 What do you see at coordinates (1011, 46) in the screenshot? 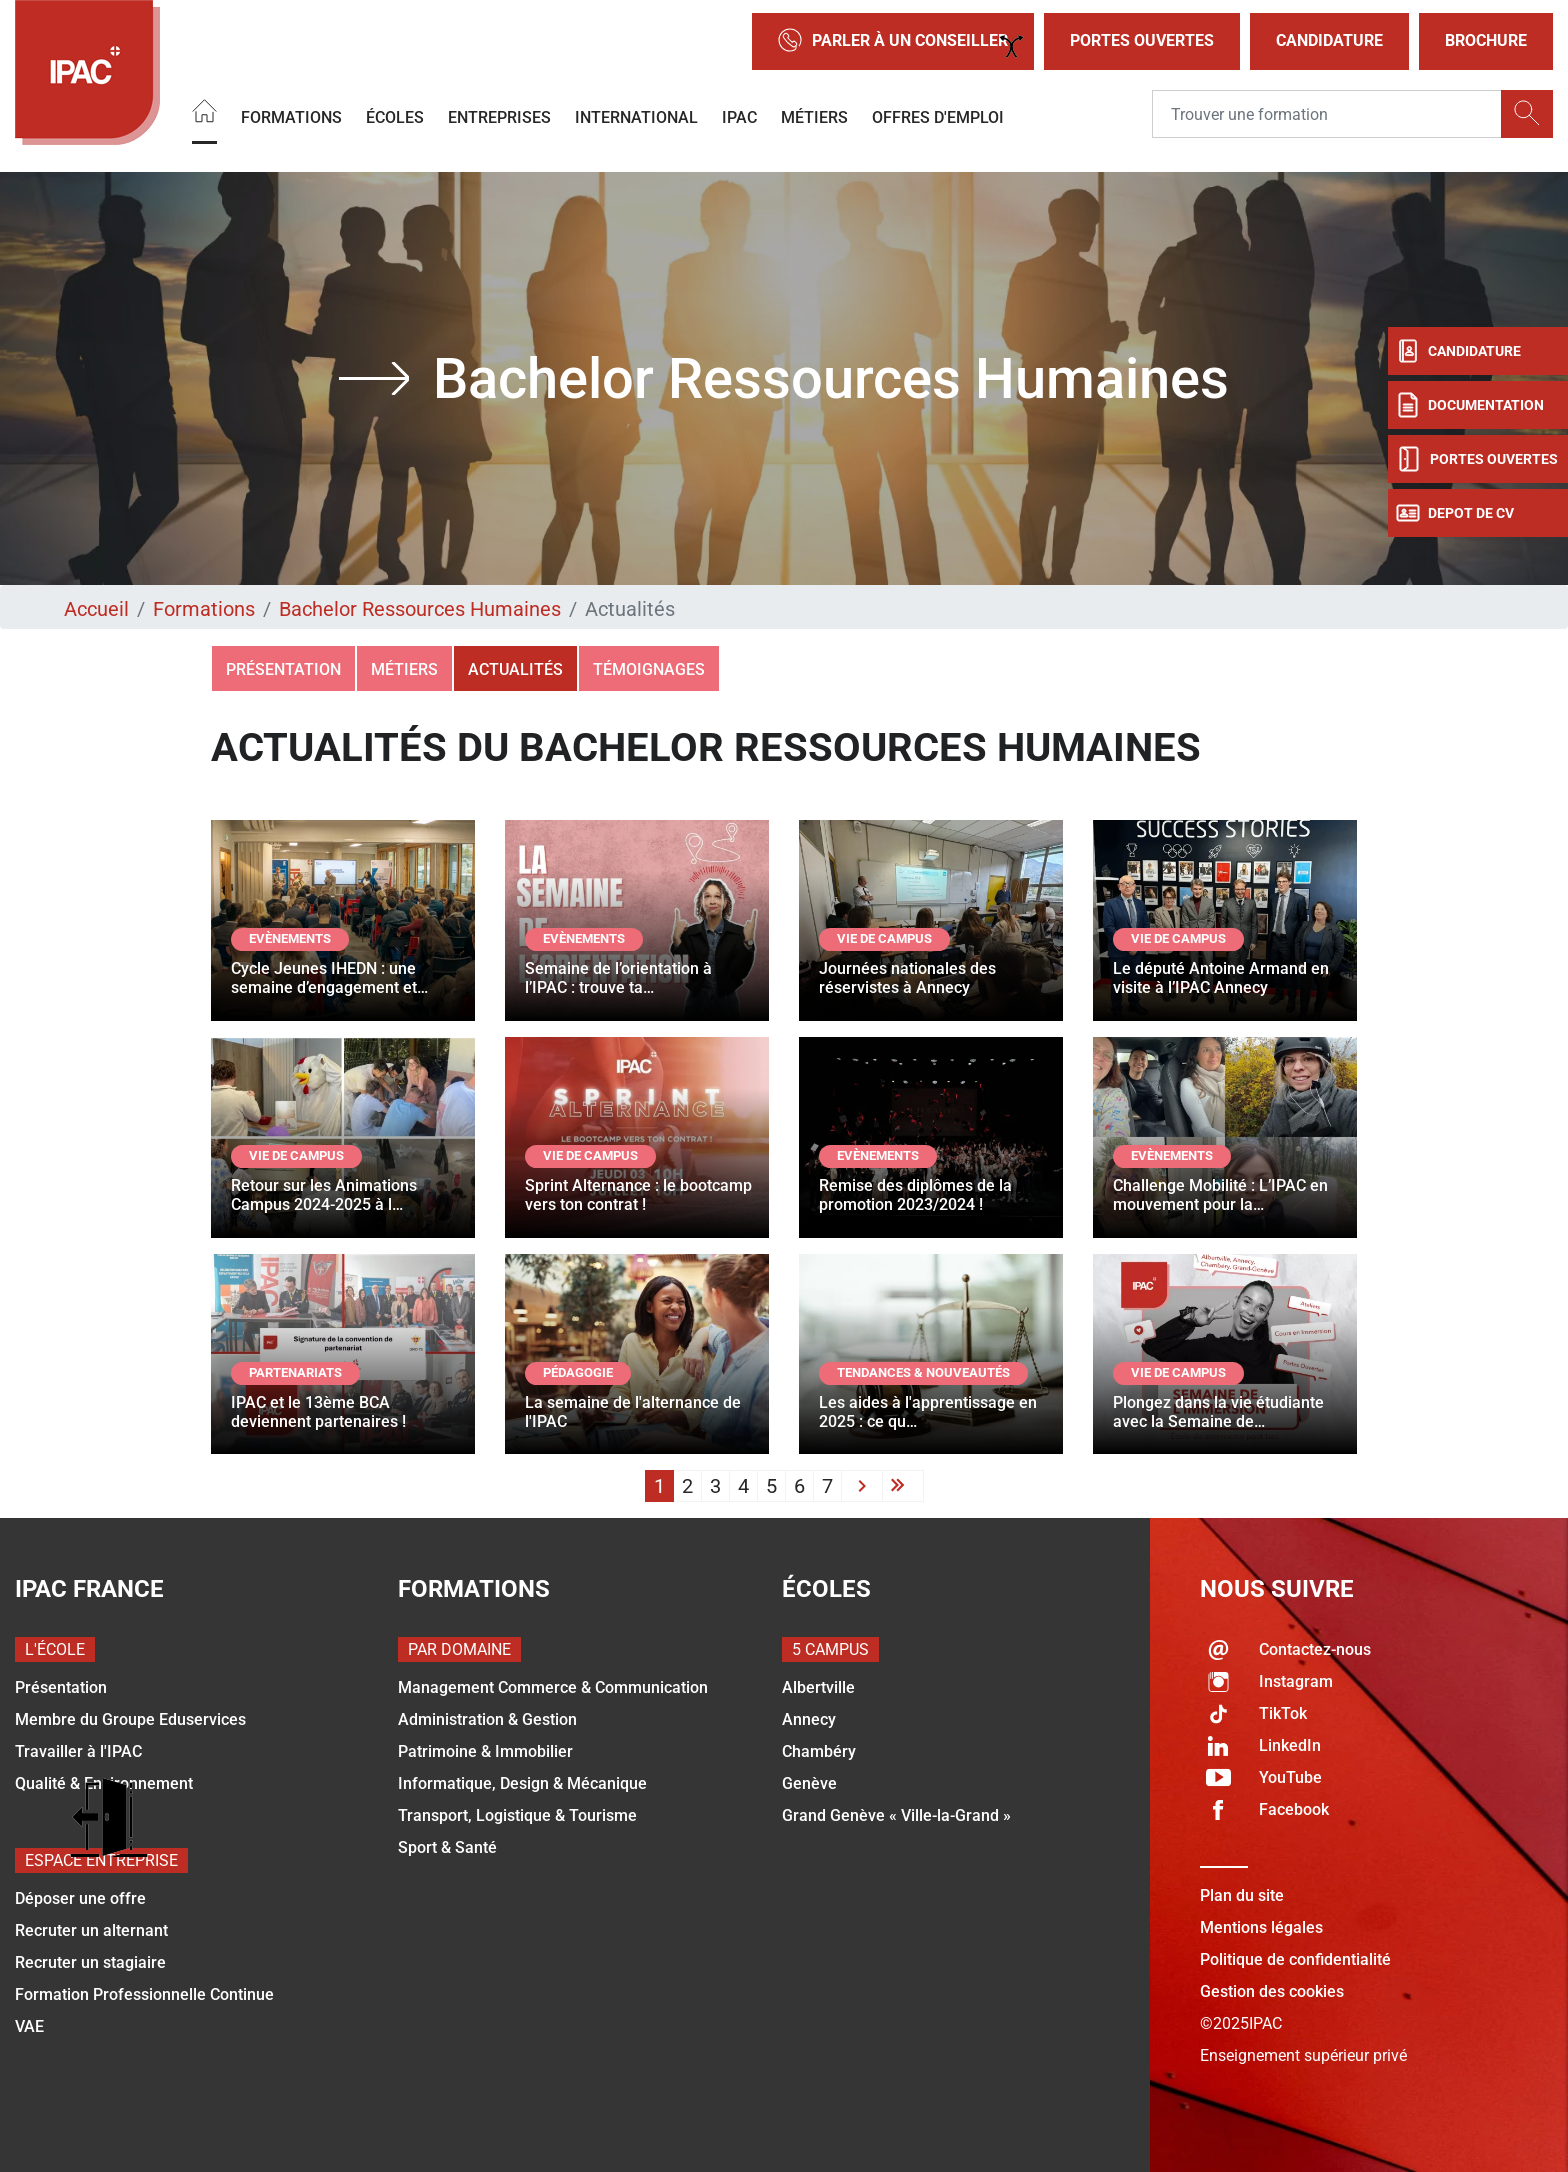
I see `split or divide content into multiple paths` at bounding box center [1011, 46].